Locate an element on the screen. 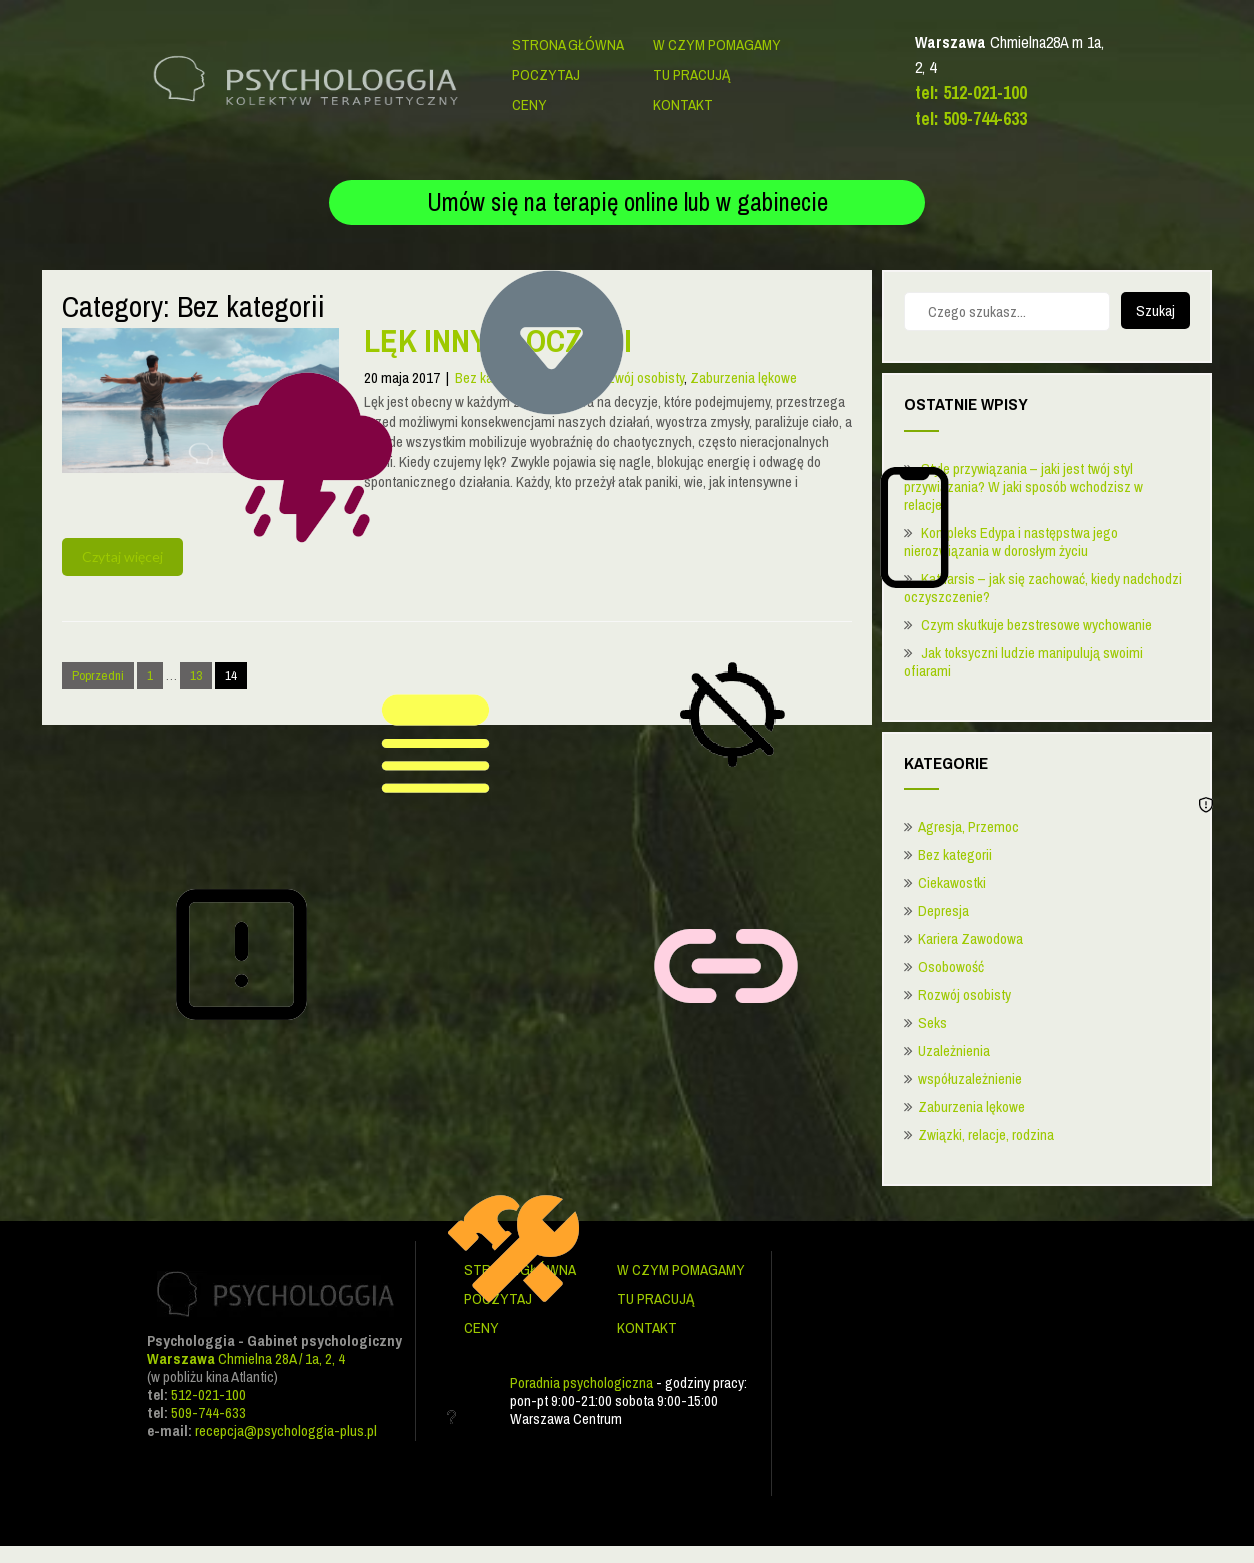 The width and height of the screenshot is (1254, 1563). view security or privacy settings is located at coordinates (1206, 805).